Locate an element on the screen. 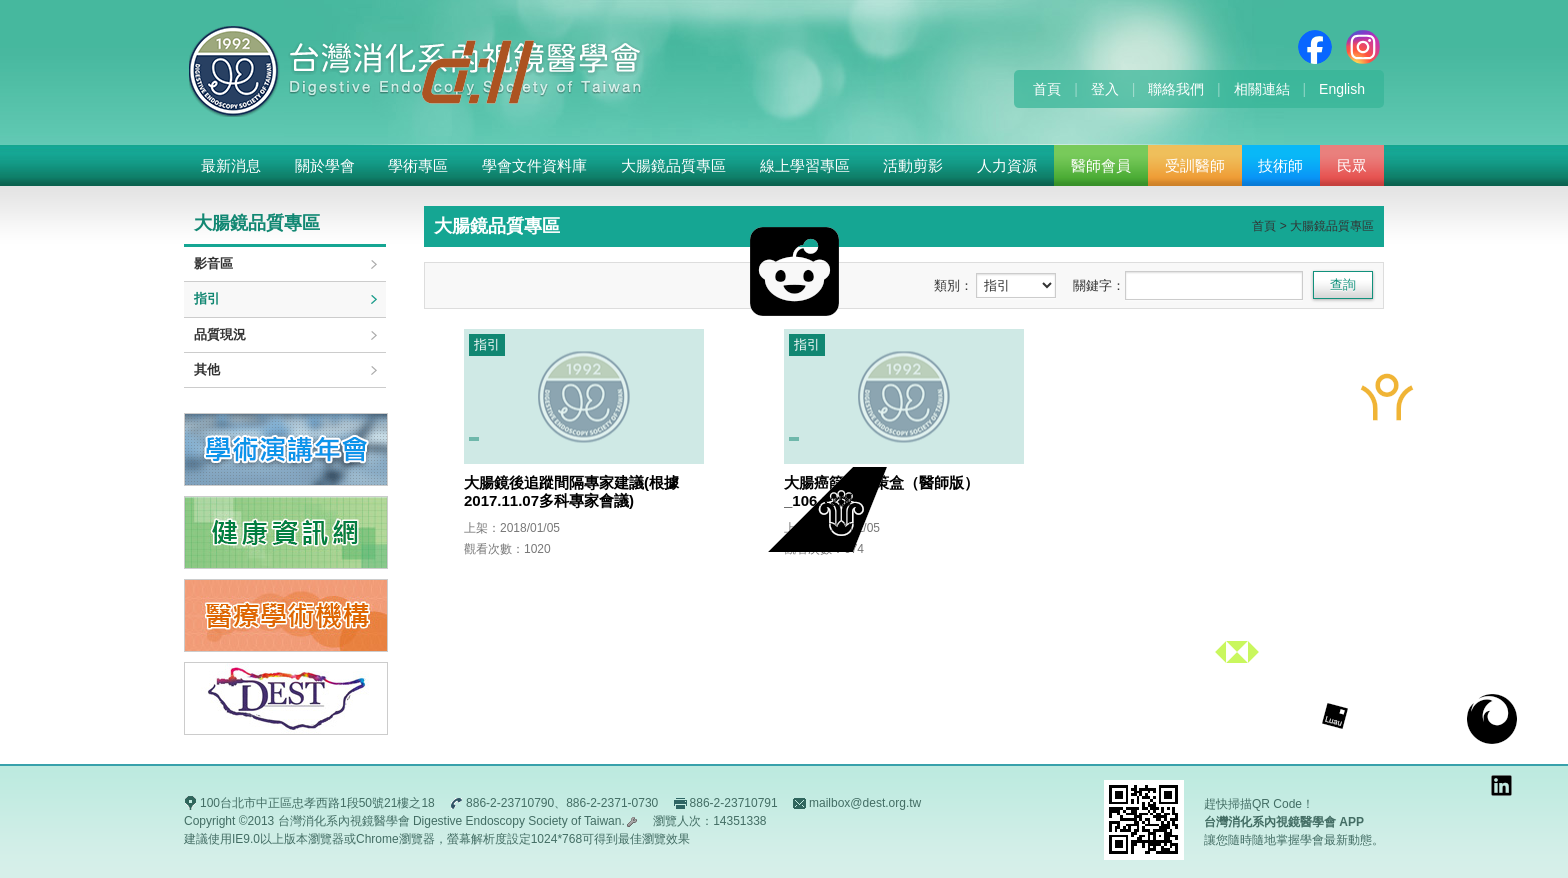 This screenshot has width=1568, height=878. accessibility or inclusive design features is located at coordinates (1387, 397).